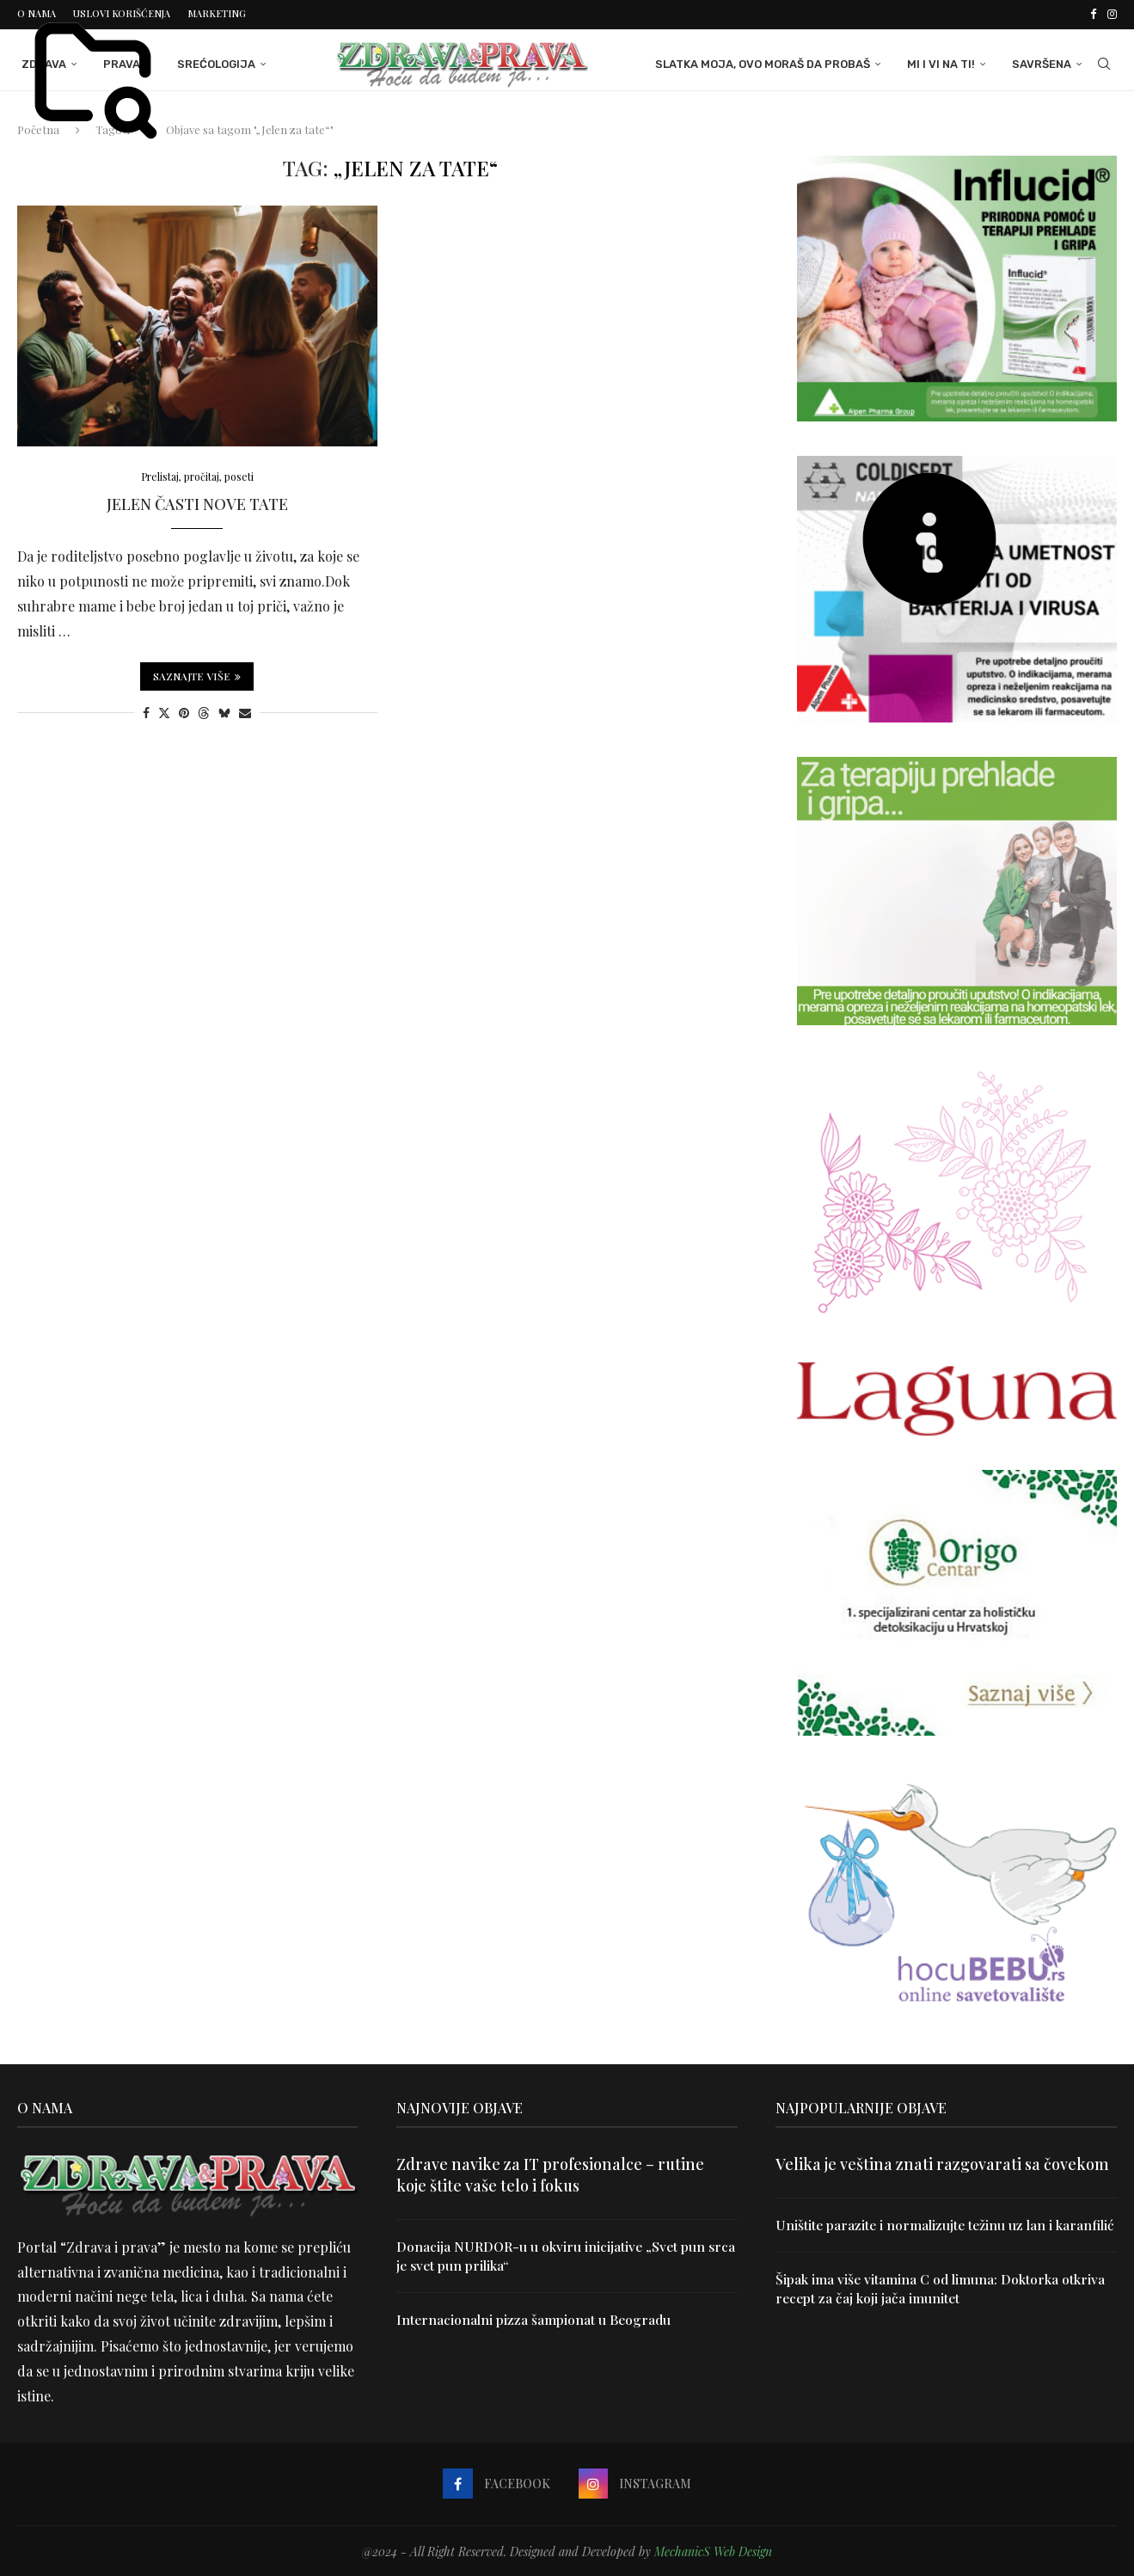 The height and width of the screenshot is (2576, 1134). What do you see at coordinates (929, 539) in the screenshot?
I see `view more information or details` at bounding box center [929, 539].